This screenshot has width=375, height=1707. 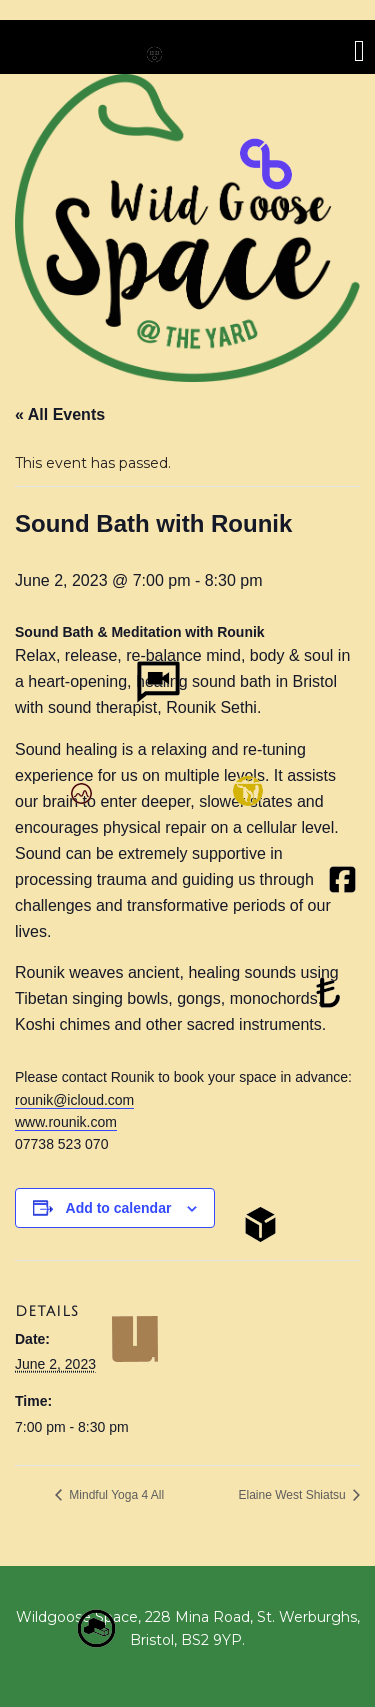 I want to click on indicates price or payment in Turkish lira, so click(x=326, y=992).